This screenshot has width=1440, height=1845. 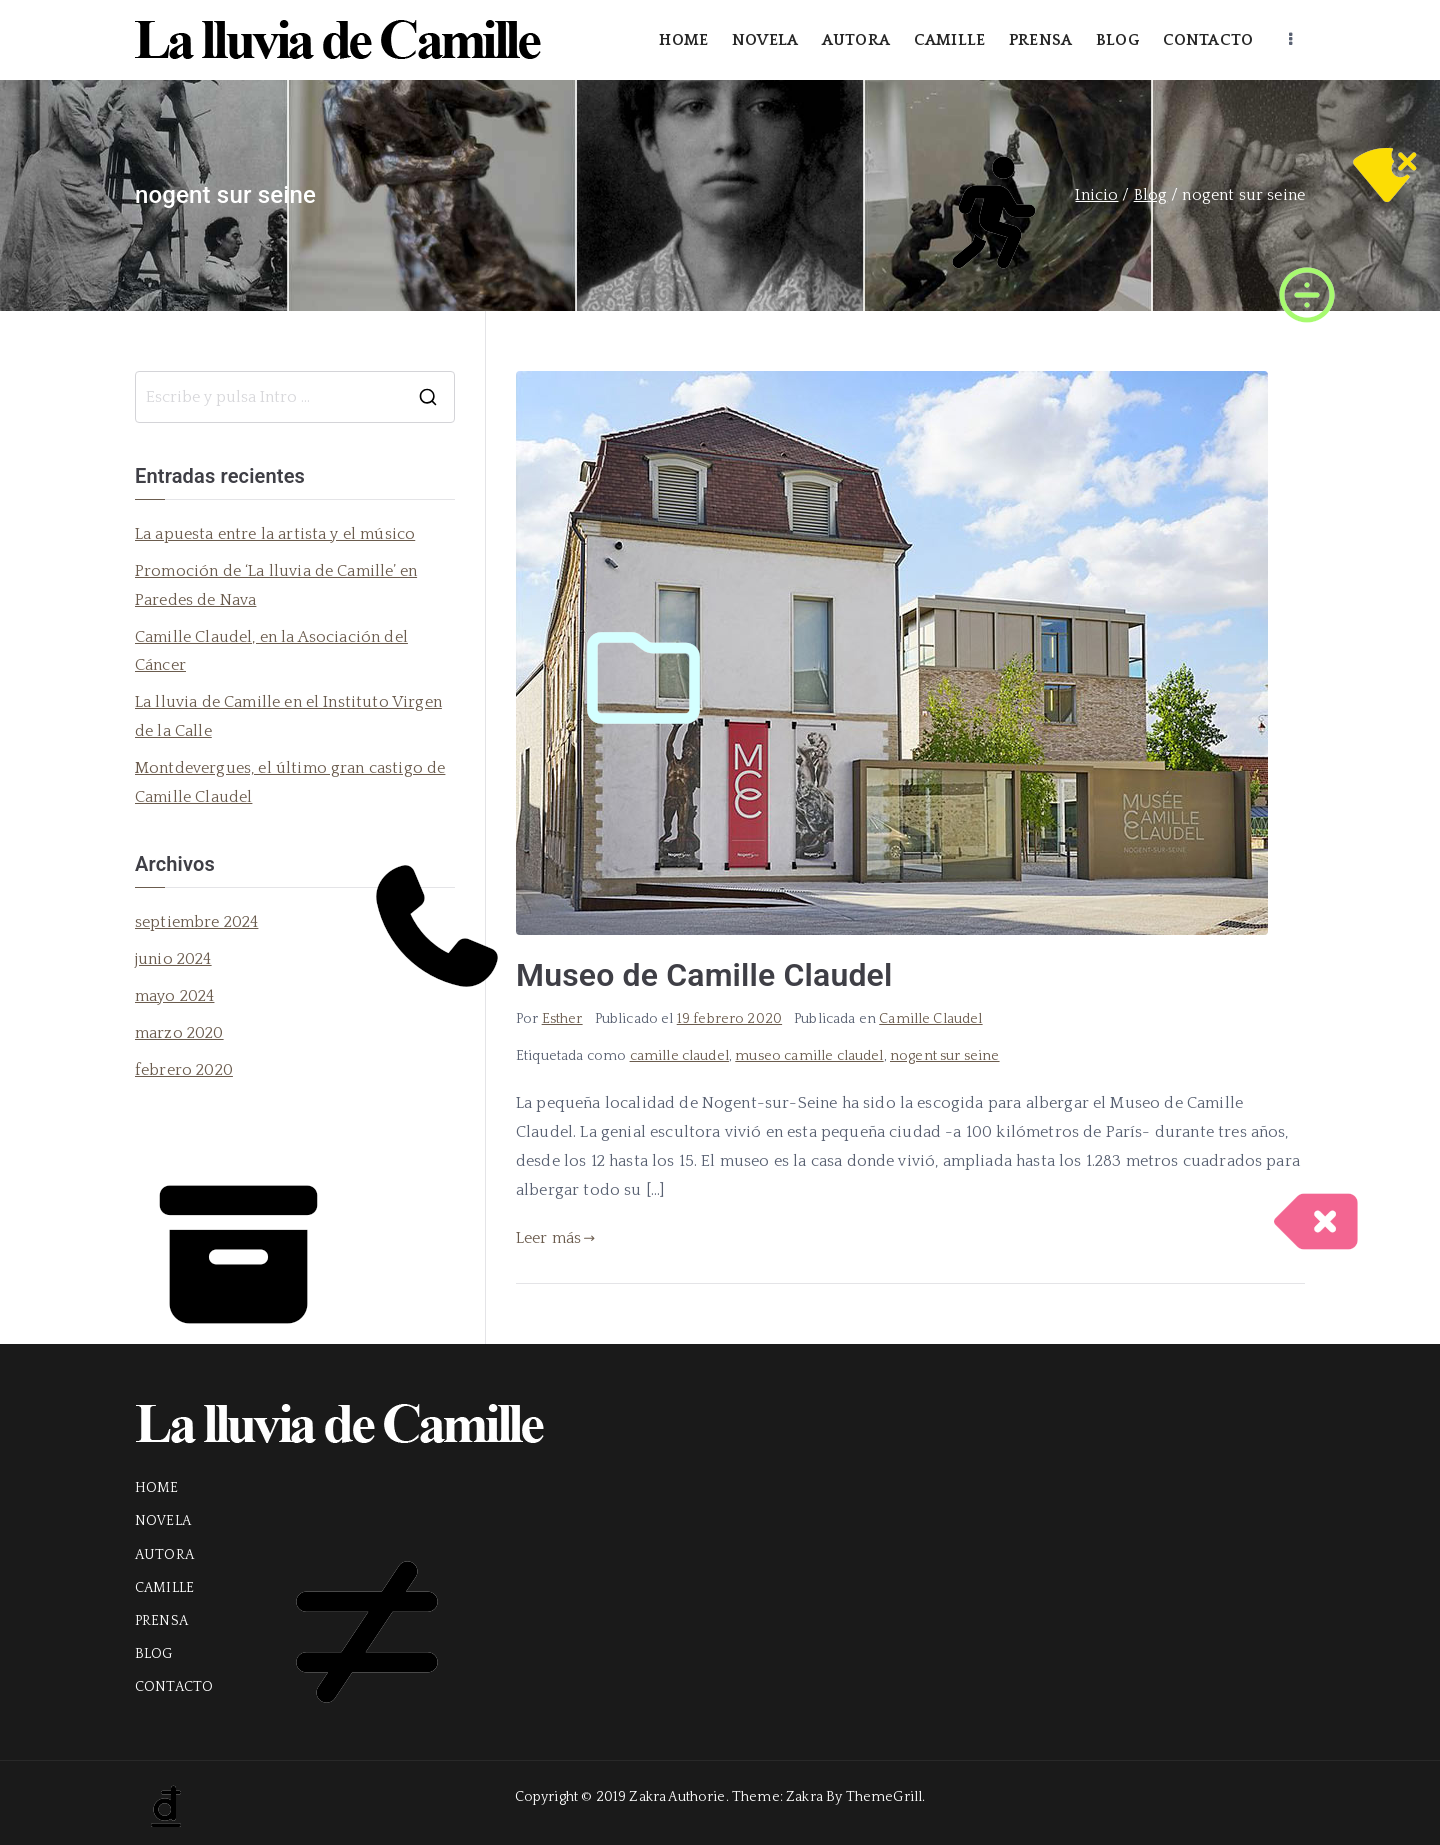 What do you see at coordinates (643, 681) in the screenshot?
I see `open folder to view files` at bounding box center [643, 681].